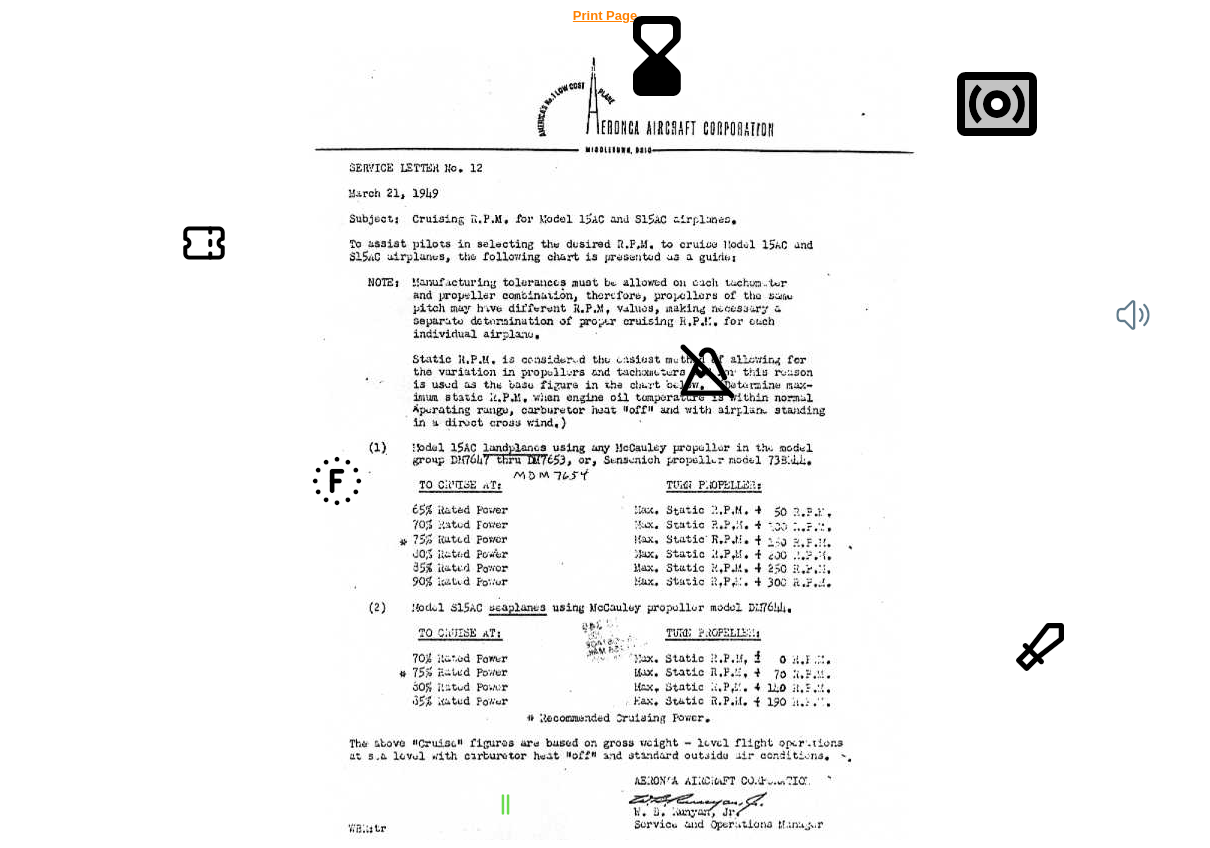  I want to click on image unavailable or cannot be displayed, so click(707, 371).